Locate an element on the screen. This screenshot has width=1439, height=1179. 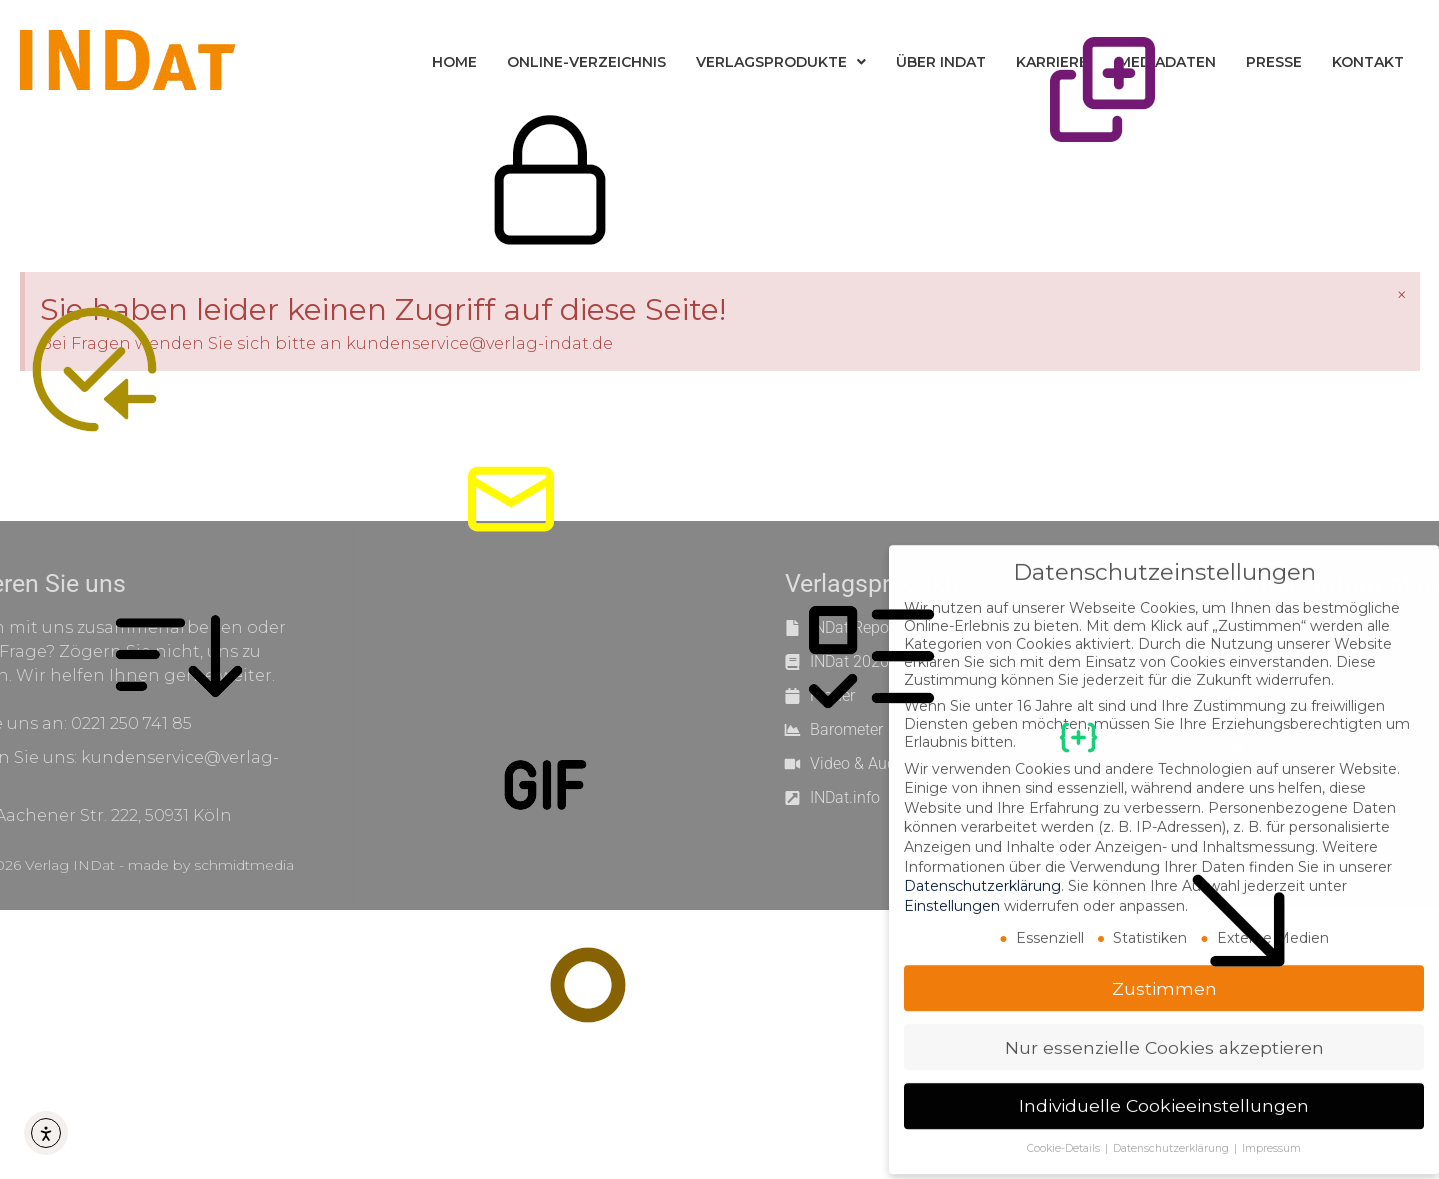
add a new code snippet or block is located at coordinates (1078, 737).